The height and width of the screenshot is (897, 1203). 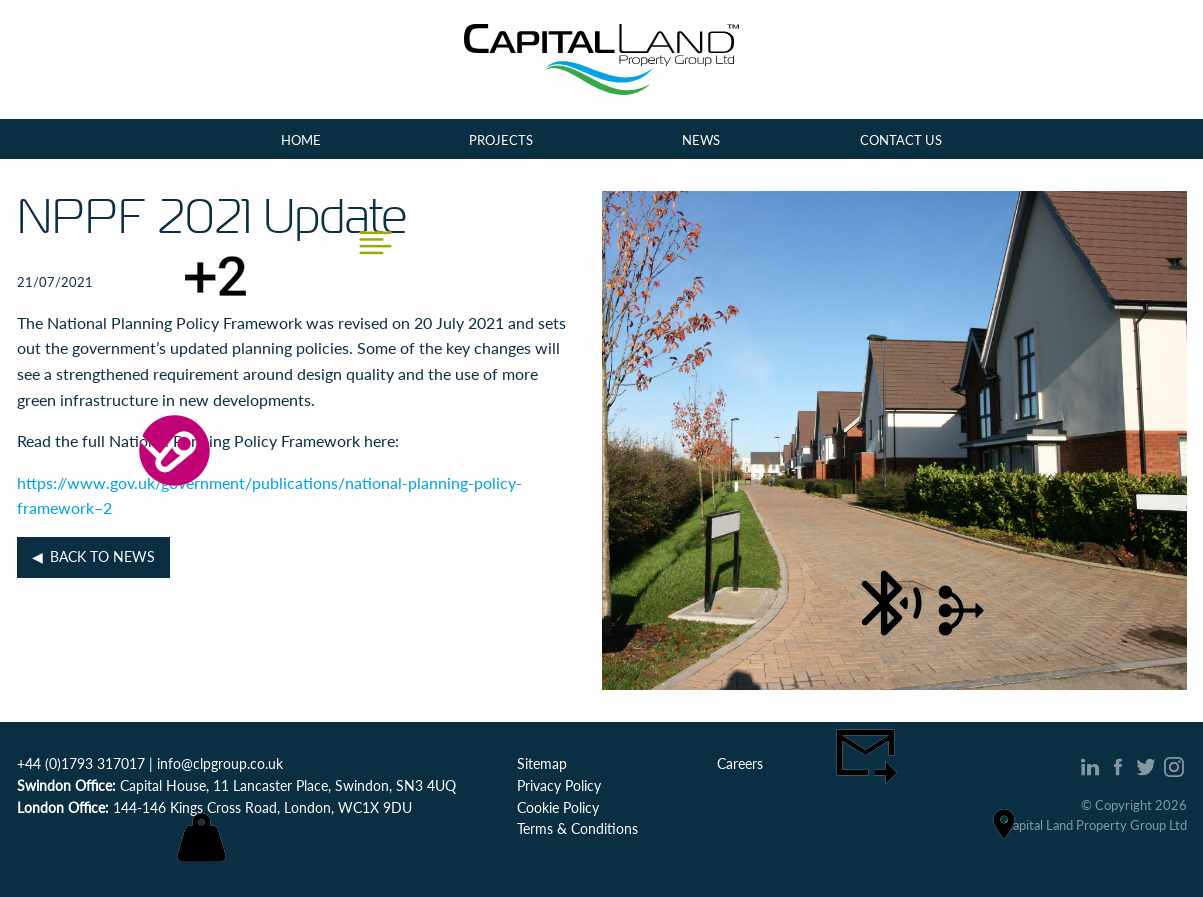 What do you see at coordinates (201, 837) in the screenshot?
I see `adjust weight or mass settings` at bounding box center [201, 837].